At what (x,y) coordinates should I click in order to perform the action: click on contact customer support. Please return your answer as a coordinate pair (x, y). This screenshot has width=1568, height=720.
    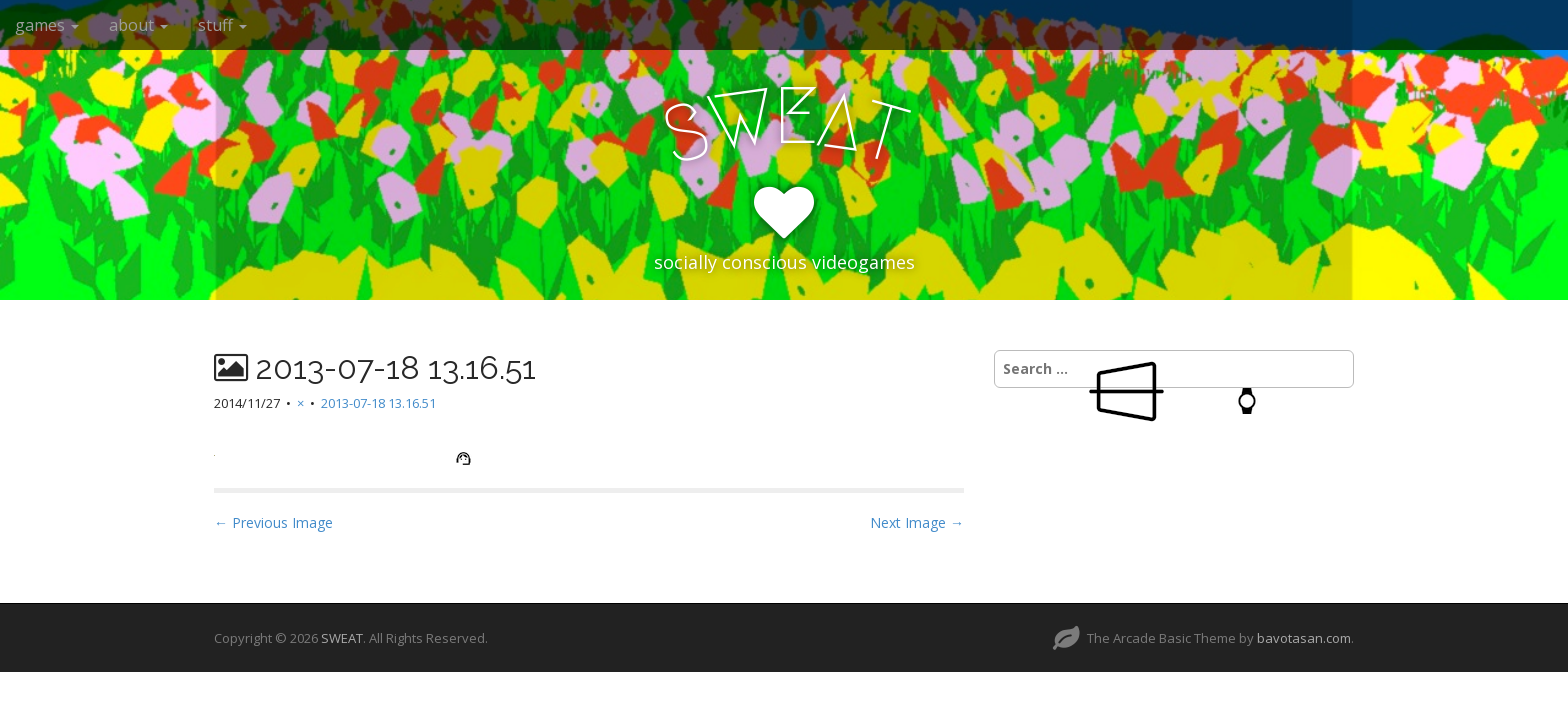
    Looking at the image, I should click on (463, 458).